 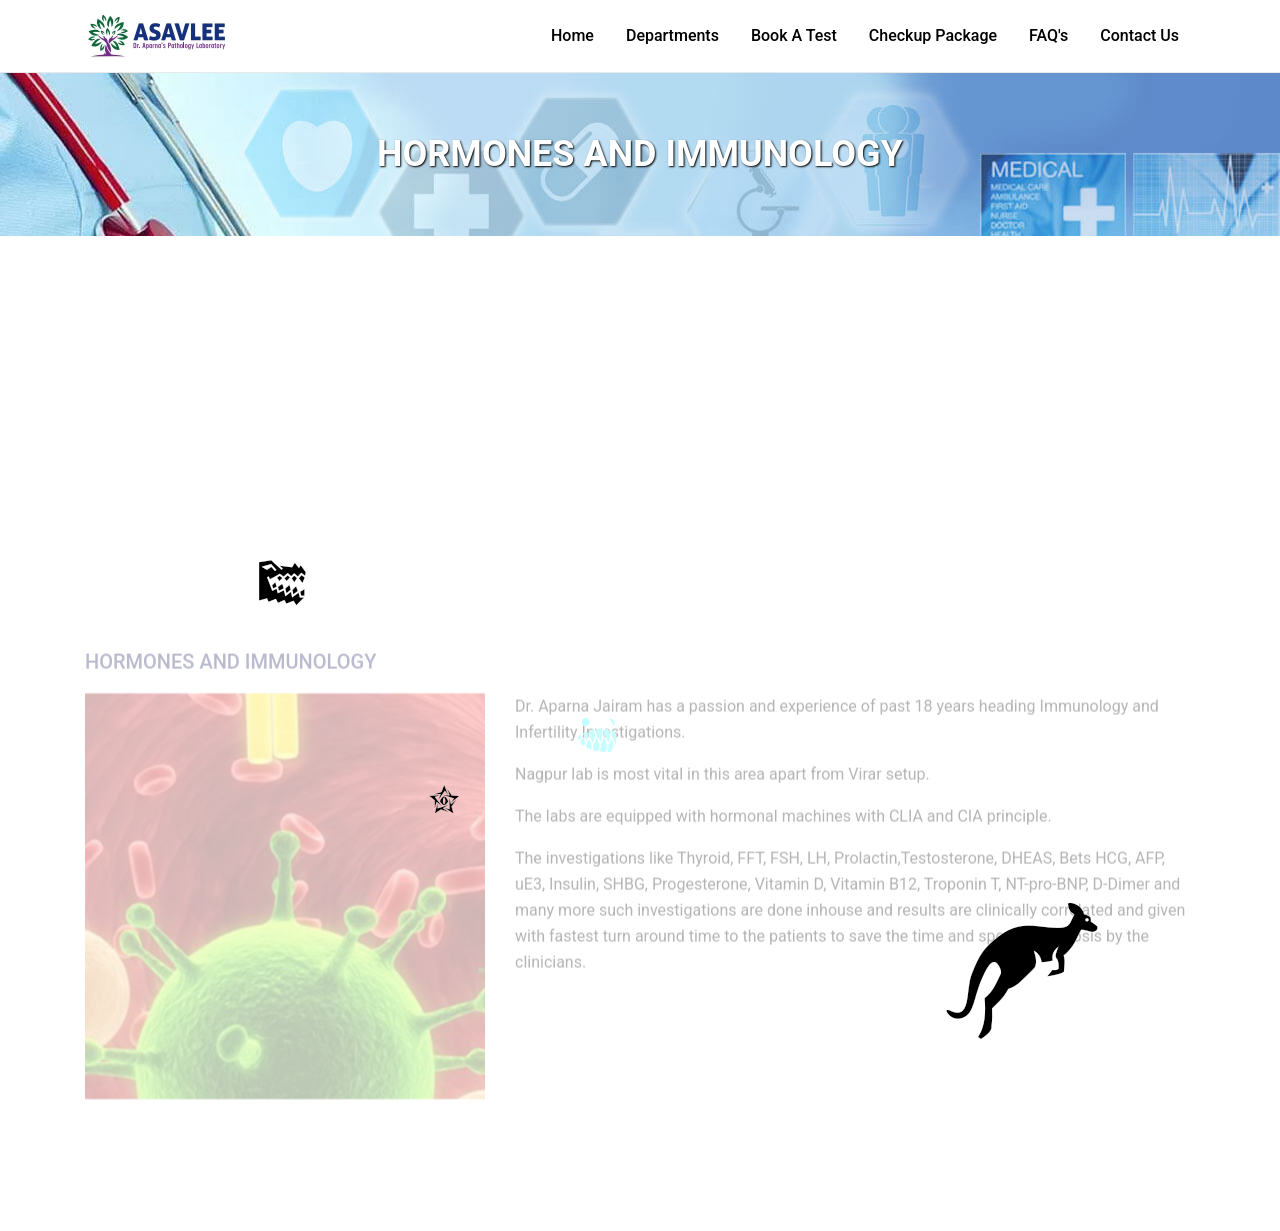 I want to click on indicates a danger or hazard zone in a game, so click(x=282, y=583).